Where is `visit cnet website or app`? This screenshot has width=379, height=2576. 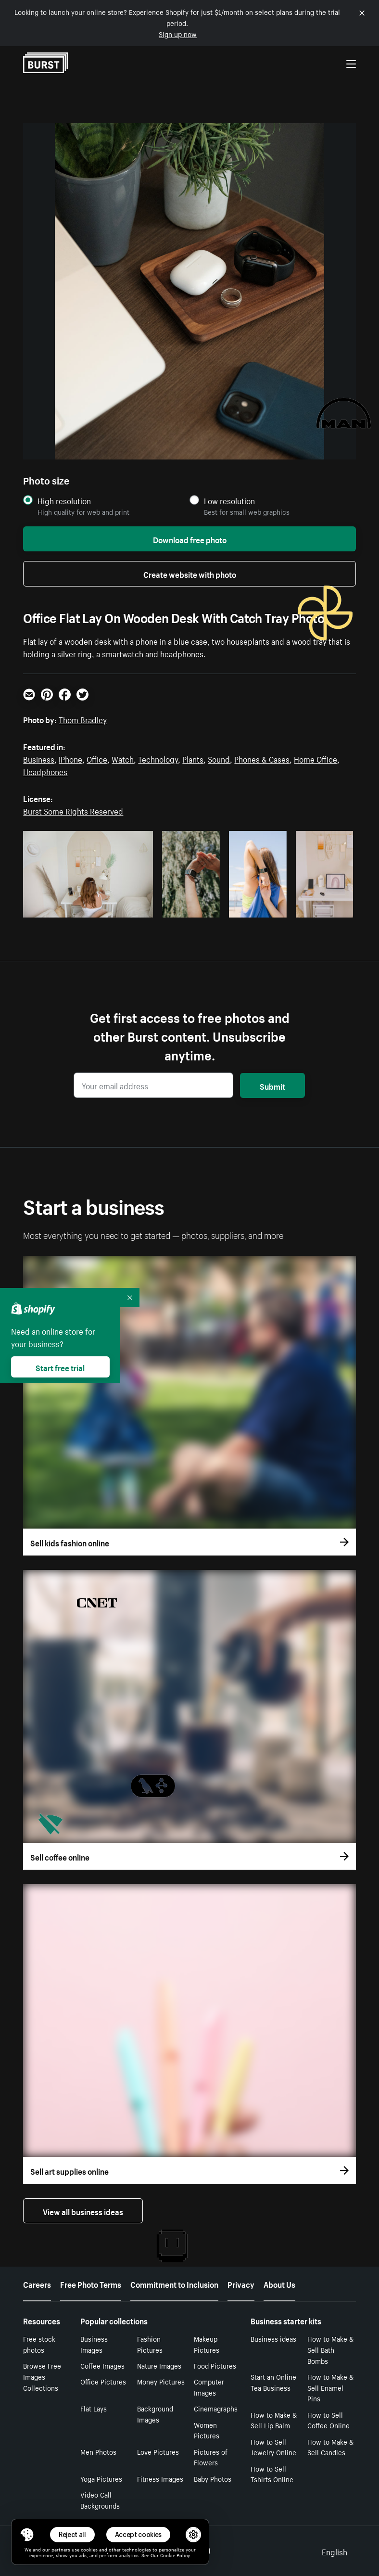 visit cnet website or app is located at coordinates (97, 1603).